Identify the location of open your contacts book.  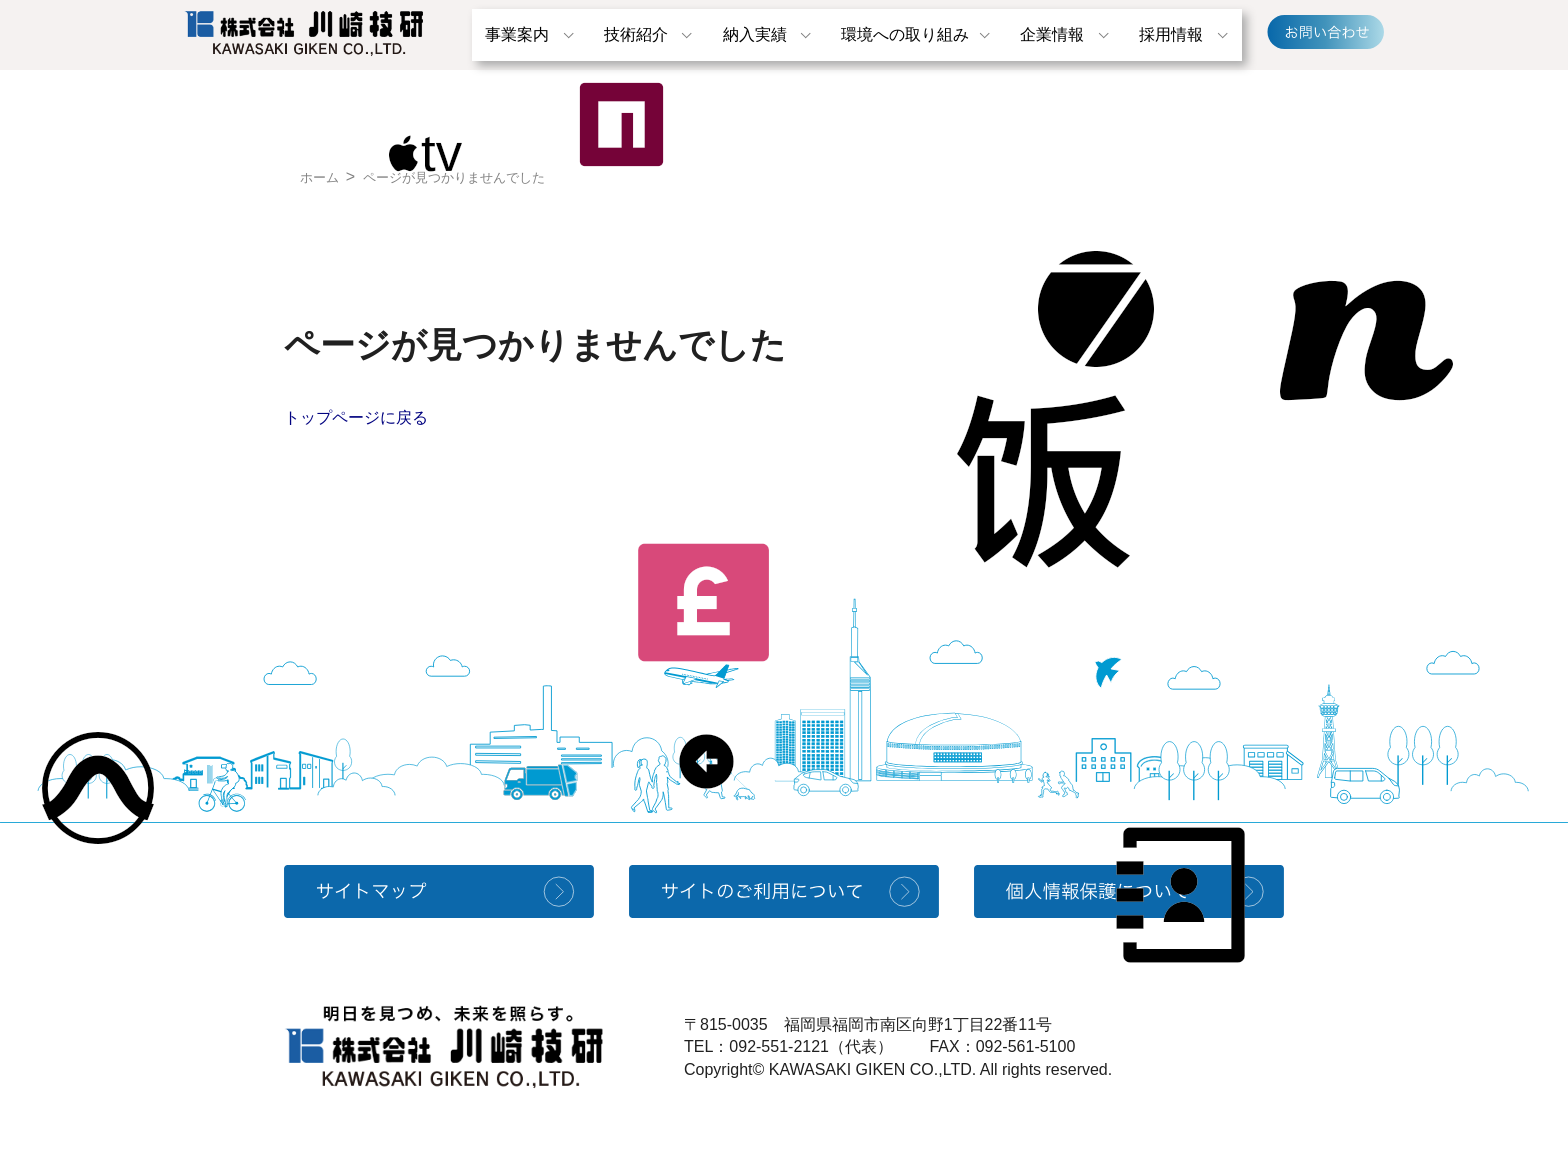
(1184, 895).